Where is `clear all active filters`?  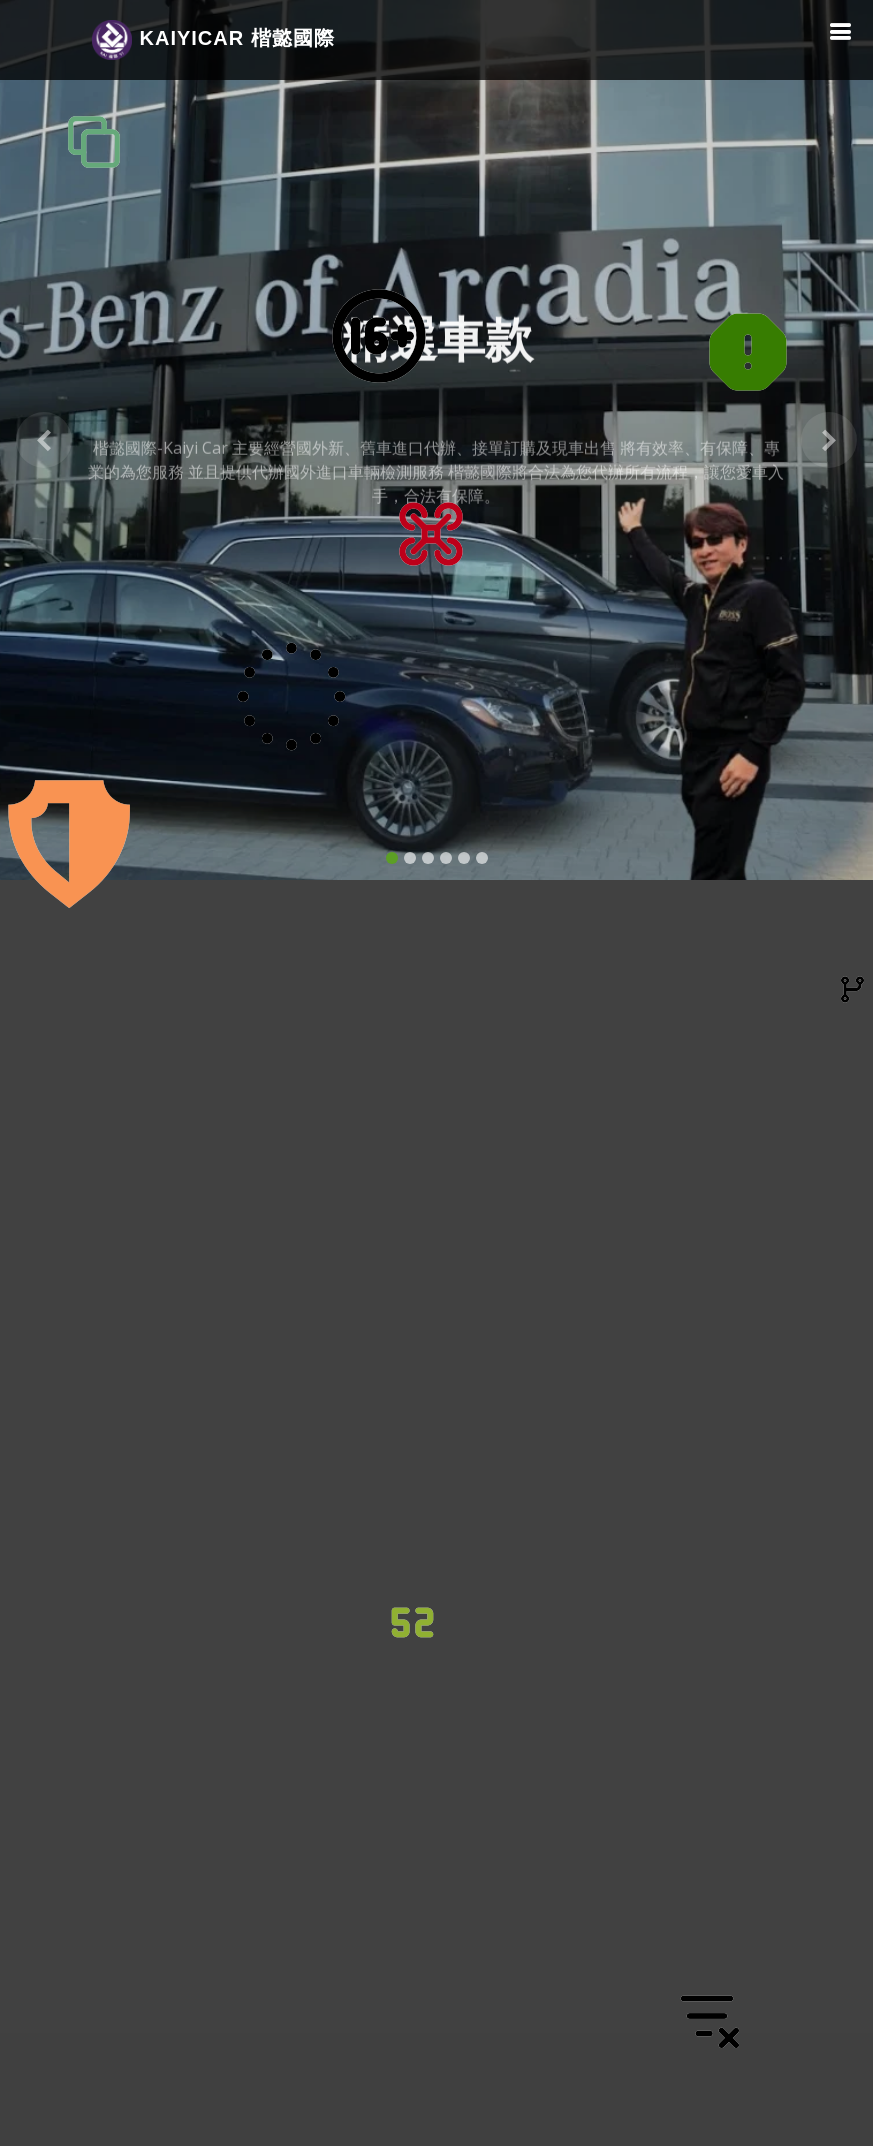
clear all active filters is located at coordinates (707, 2016).